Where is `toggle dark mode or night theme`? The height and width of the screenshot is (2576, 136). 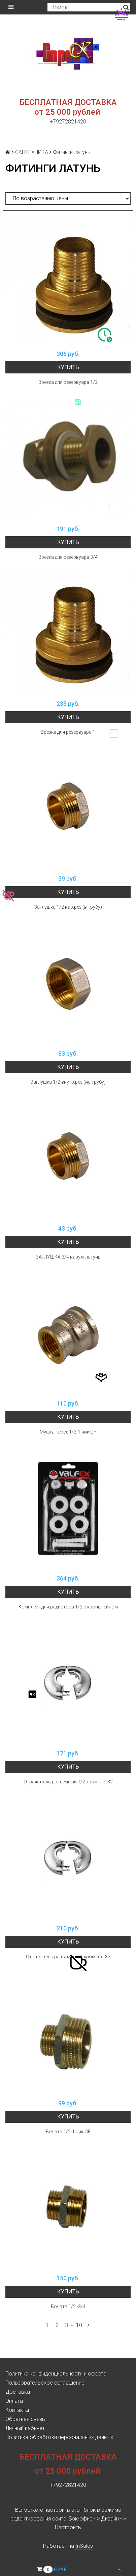
toggle dark mode or night theme is located at coordinates (101, 1377).